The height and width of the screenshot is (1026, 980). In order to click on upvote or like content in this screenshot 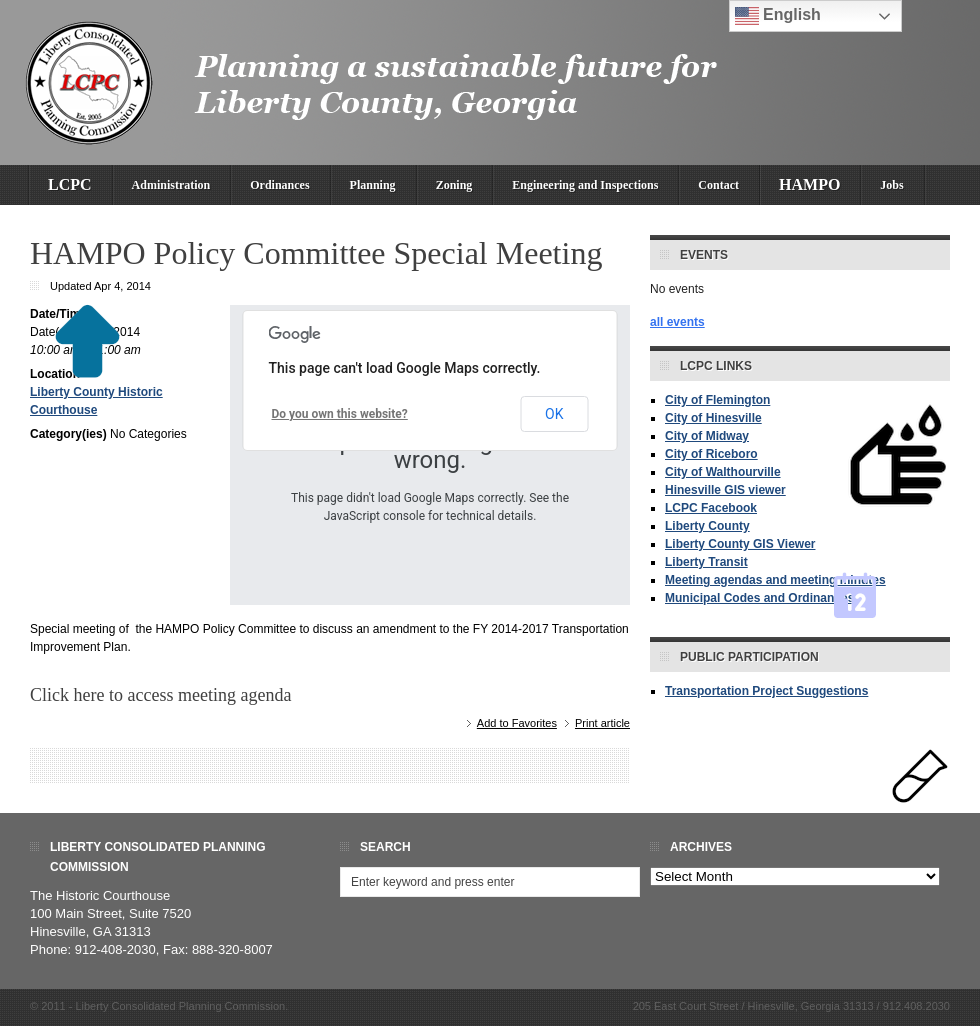, I will do `click(87, 340)`.